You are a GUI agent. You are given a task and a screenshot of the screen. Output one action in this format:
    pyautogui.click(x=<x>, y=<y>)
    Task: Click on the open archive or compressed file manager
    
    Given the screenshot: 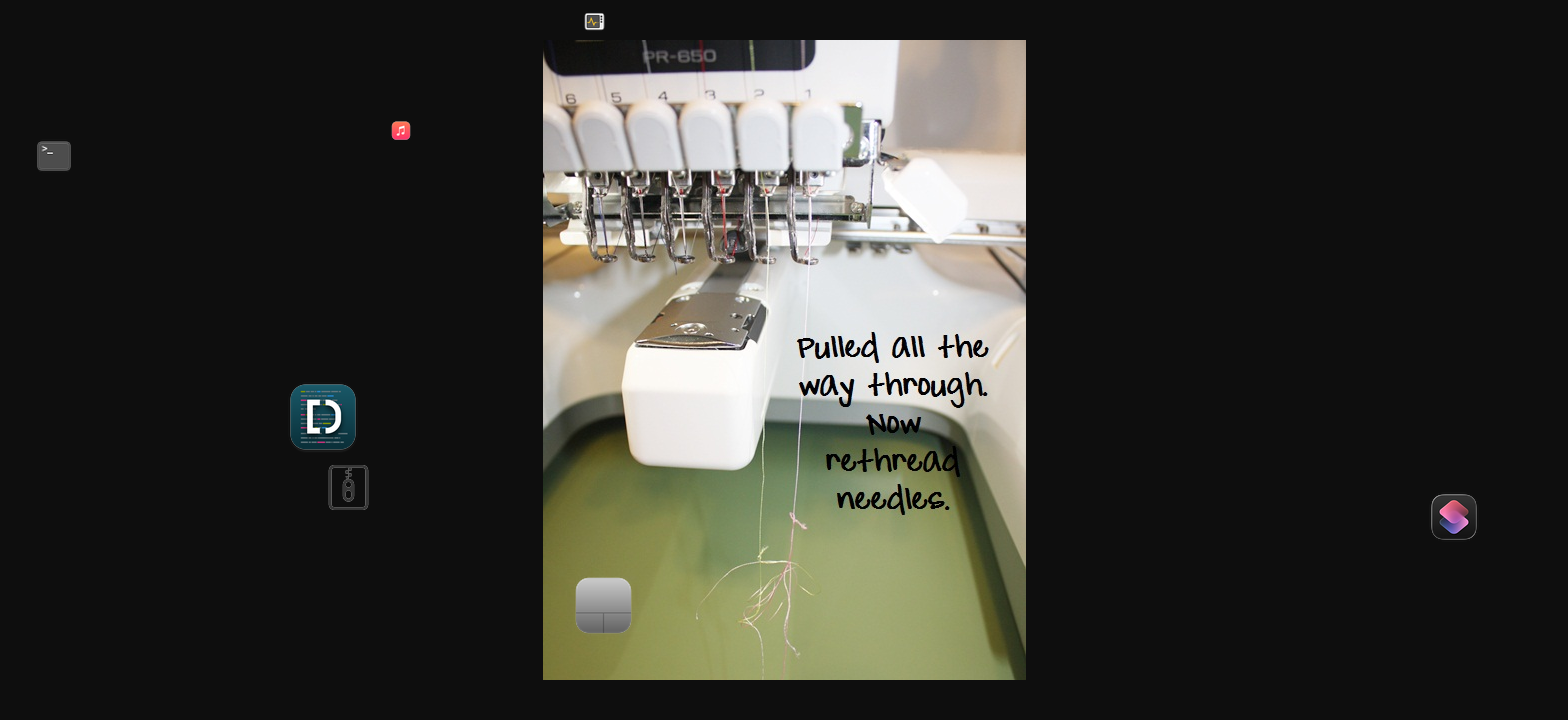 What is the action you would take?
    pyautogui.click(x=348, y=487)
    